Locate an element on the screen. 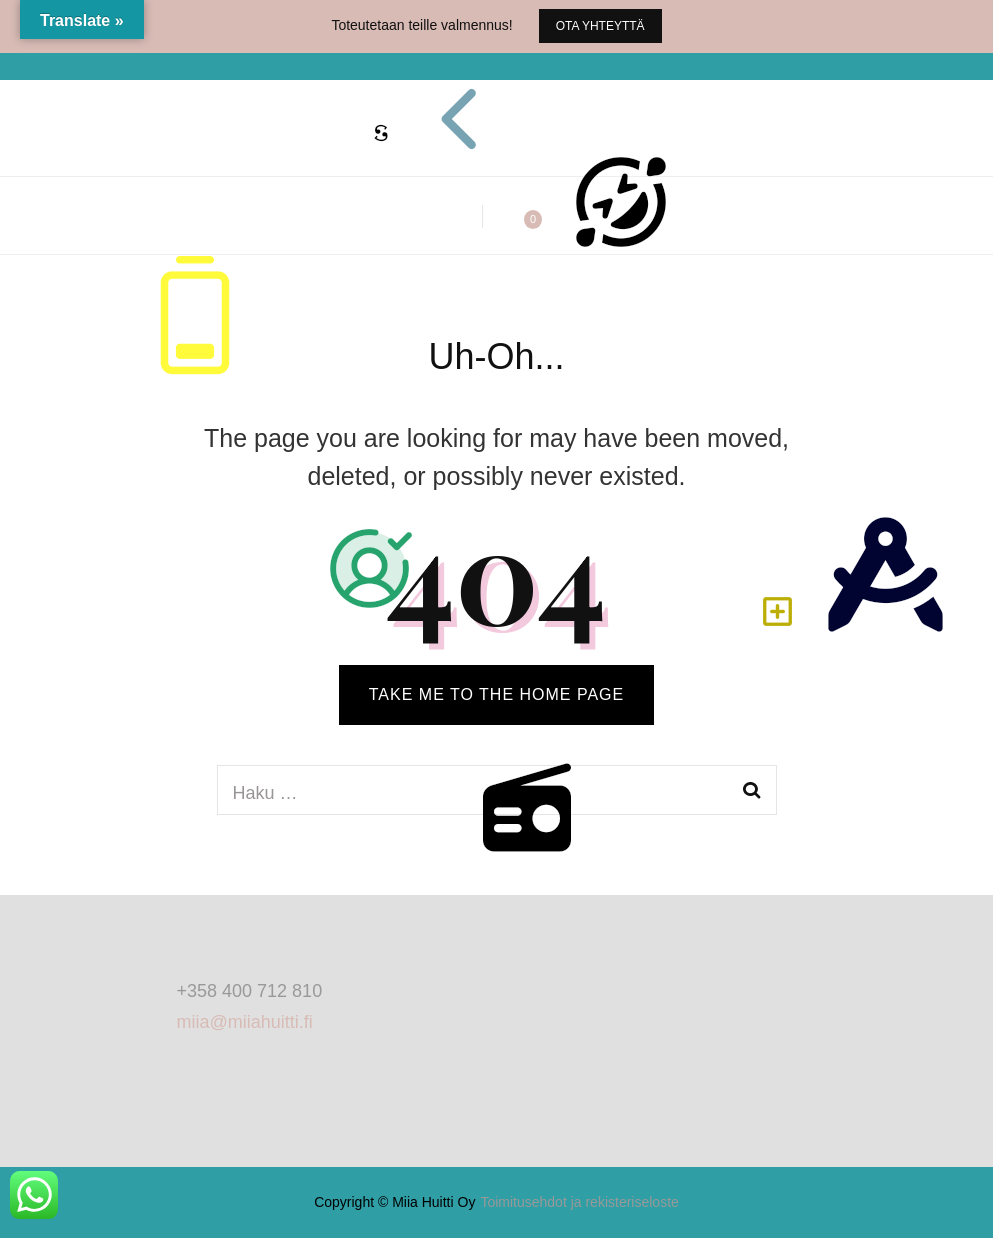  open Scribd app is located at coordinates (381, 133).